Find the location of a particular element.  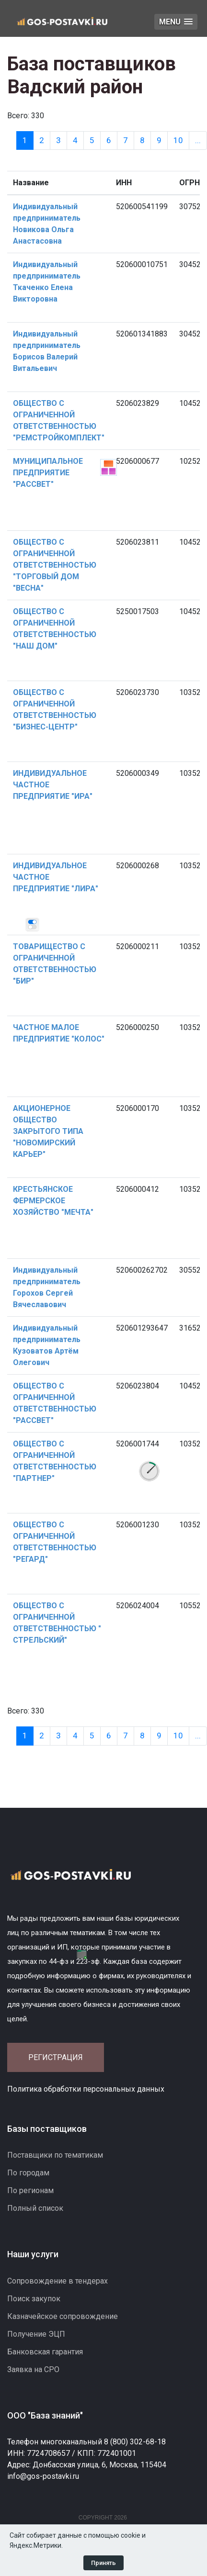

select all items in the current view is located at coordinates (108, 467).